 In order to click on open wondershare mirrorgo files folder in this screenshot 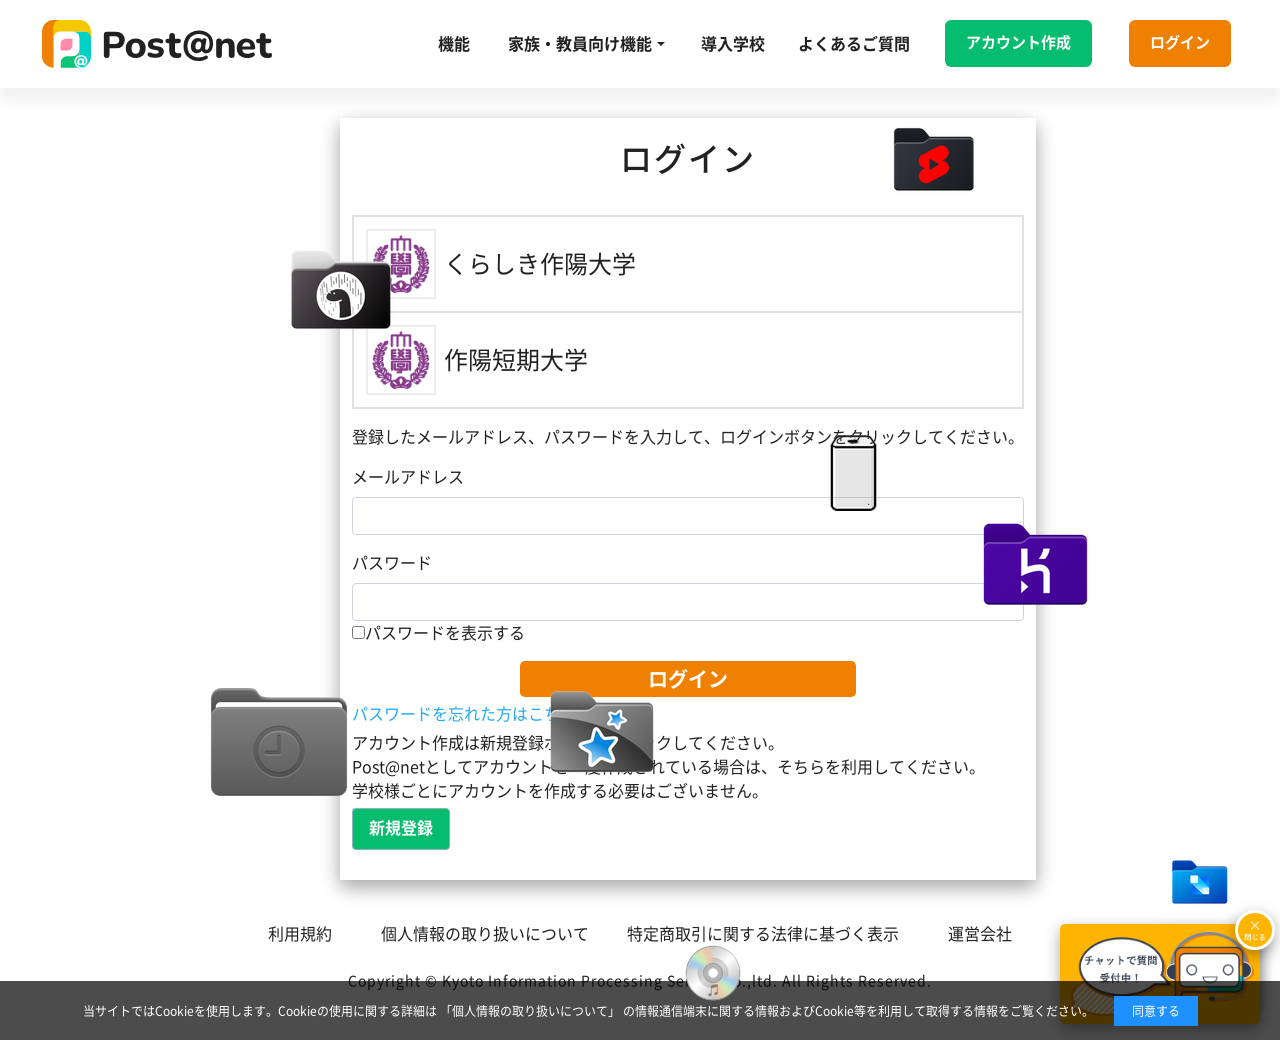, I will do `click(1199, 883)`.